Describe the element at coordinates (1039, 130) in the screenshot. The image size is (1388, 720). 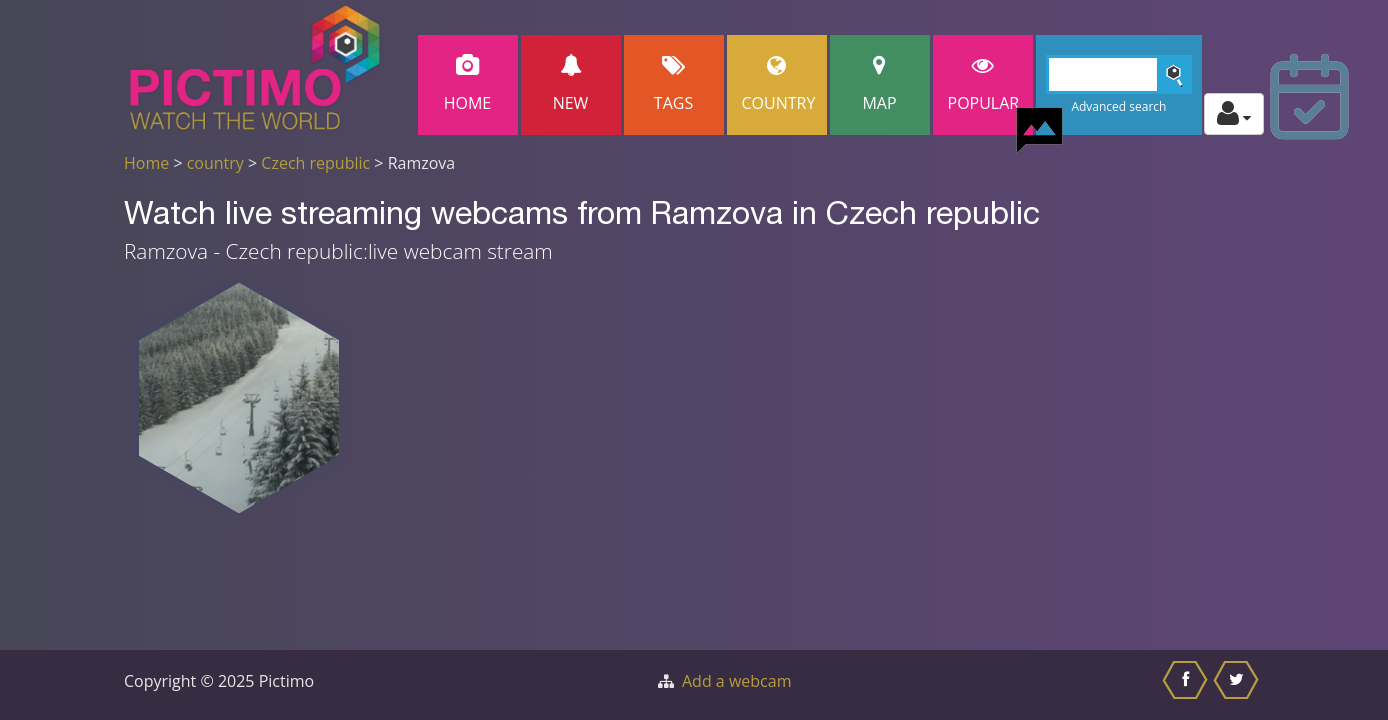
I see `indicates a multimedia message (MMS)` at that location.